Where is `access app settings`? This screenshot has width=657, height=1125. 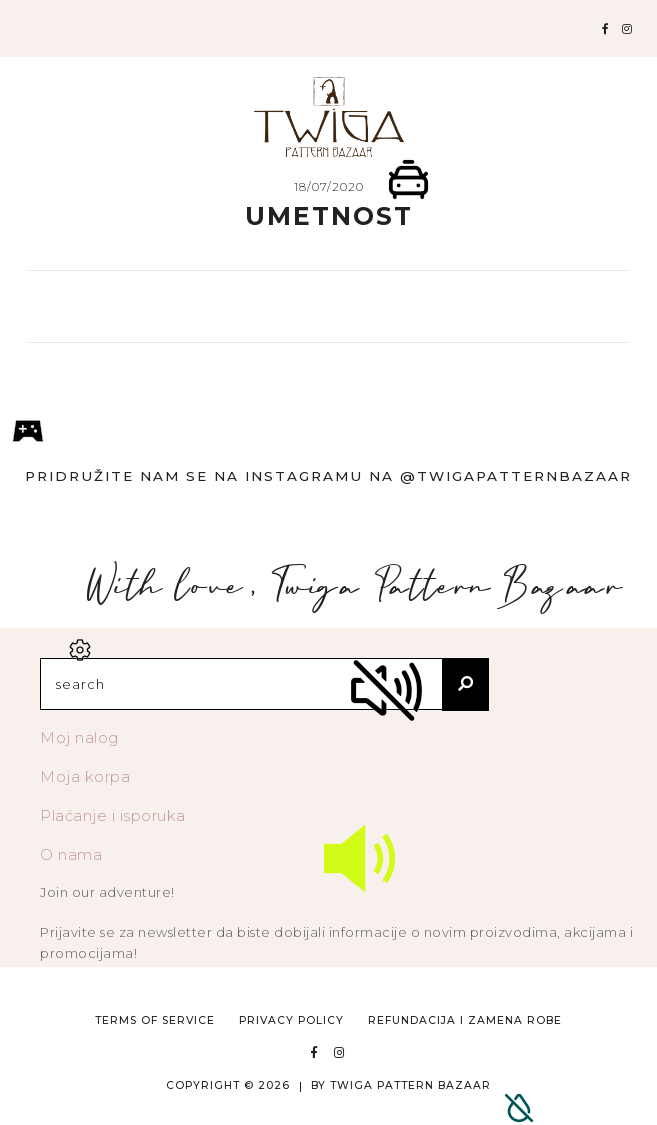 access app settings is located at coordinates (80, 650).